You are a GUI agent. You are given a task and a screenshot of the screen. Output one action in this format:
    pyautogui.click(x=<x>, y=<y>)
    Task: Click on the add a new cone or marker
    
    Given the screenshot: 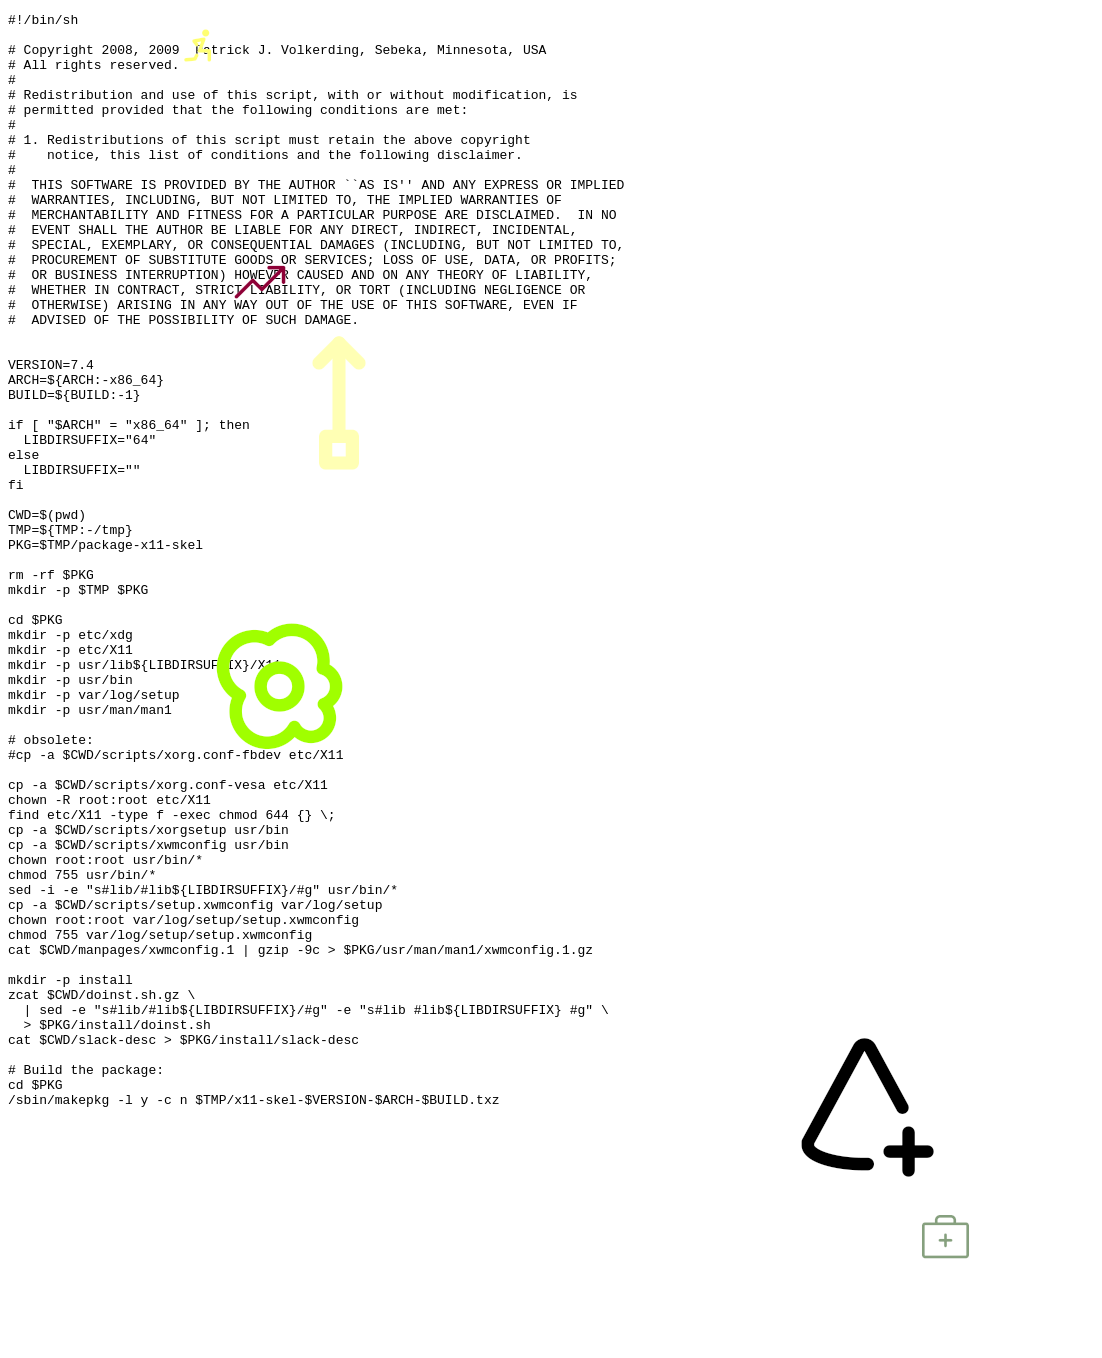 What is the action you would take?
    pyautogui.click(x=864, y=1107)
    